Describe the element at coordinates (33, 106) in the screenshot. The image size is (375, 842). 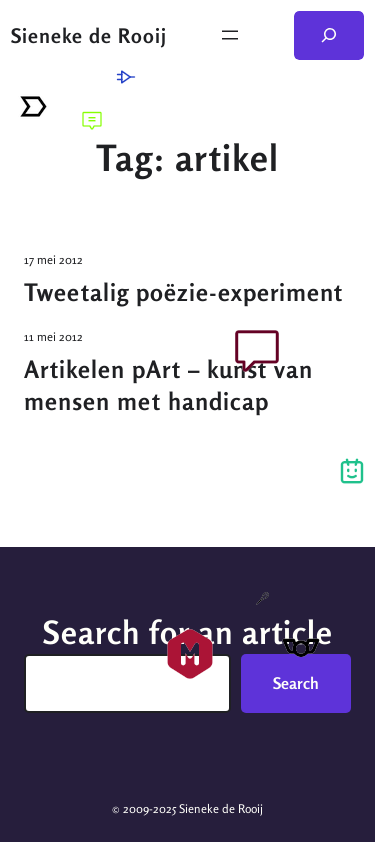
I see `mark a message or item as important` at that location.